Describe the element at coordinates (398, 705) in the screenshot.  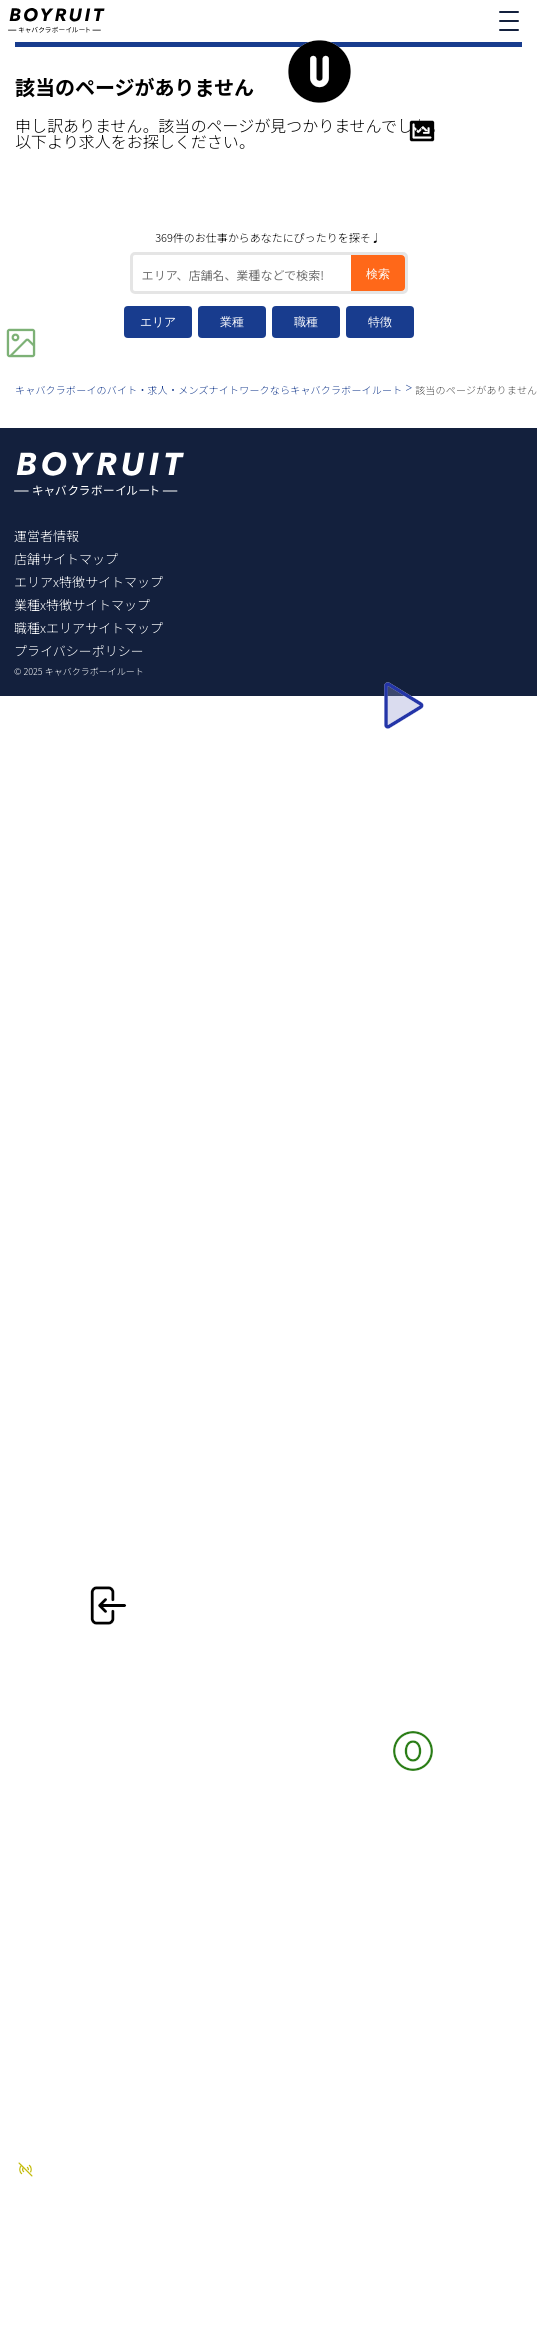
I see `play media or start video` at that location.